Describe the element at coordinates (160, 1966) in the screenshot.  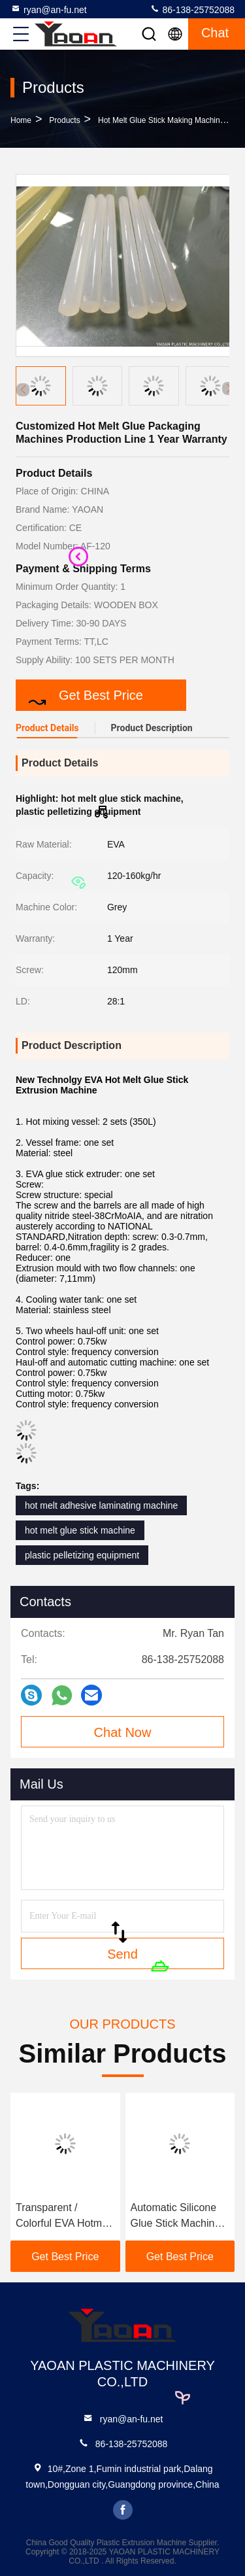
I see `select ferry as transportation option` at that location.